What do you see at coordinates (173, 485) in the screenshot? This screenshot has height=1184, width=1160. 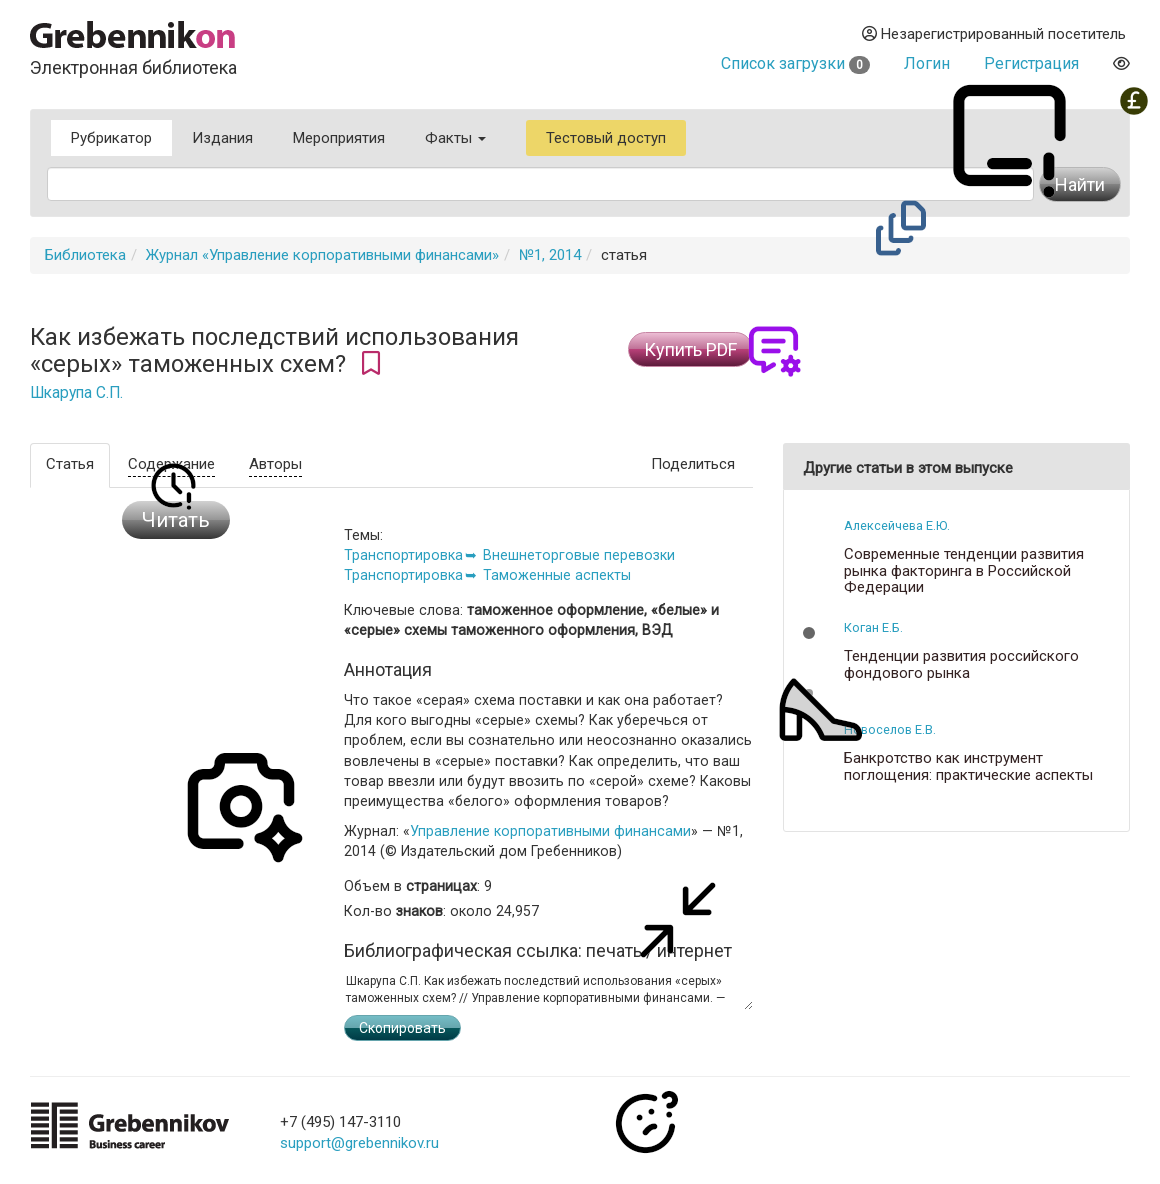 I see `time-sensitive alert or warning` at bounding box center [173, 485].